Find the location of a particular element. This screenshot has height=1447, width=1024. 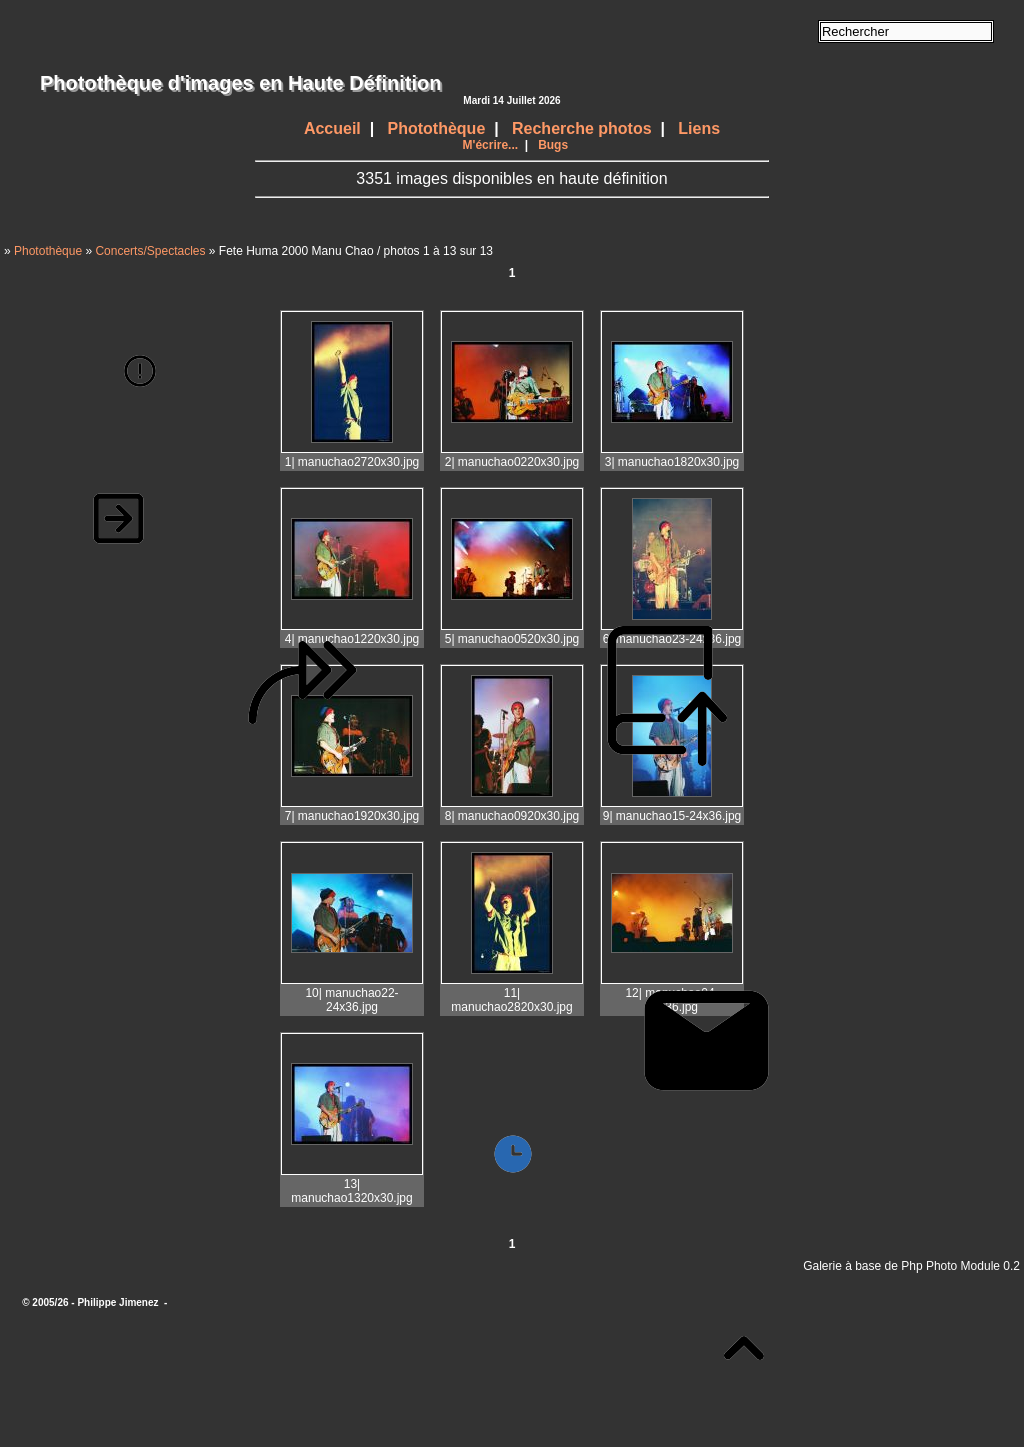

indicates a renamed file in a diff view is located at coordinates (118, 518).